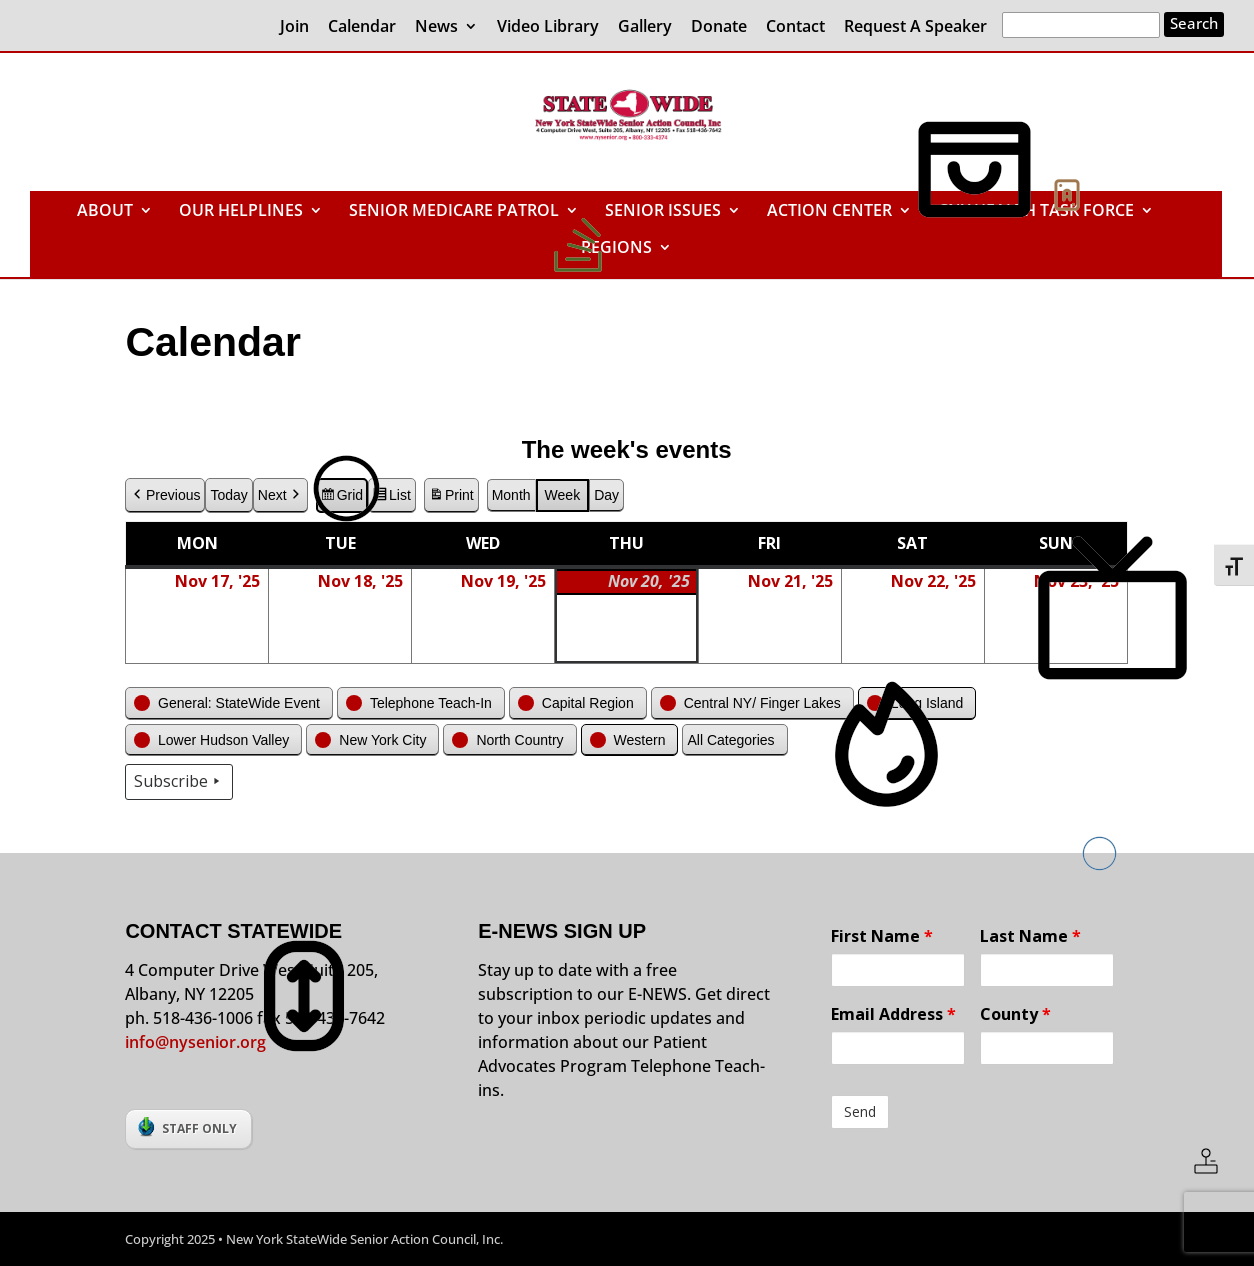 The width and height of the screenshot is (1254, 1266). I want to click on scroll up or down on the page, so click(304, 996).